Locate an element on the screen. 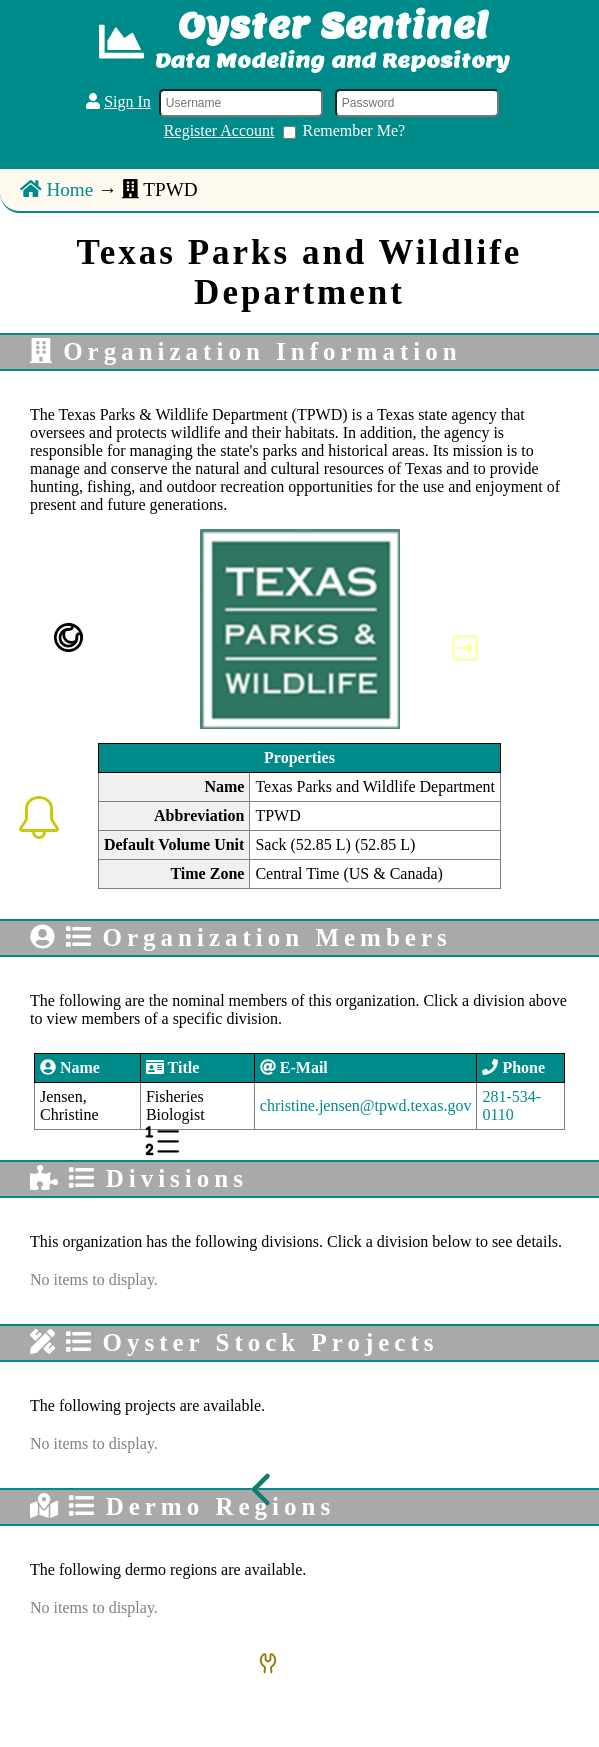 This screenshot has width=599, height=1747. go back to the previous page is located at coordinates (263, 1489).